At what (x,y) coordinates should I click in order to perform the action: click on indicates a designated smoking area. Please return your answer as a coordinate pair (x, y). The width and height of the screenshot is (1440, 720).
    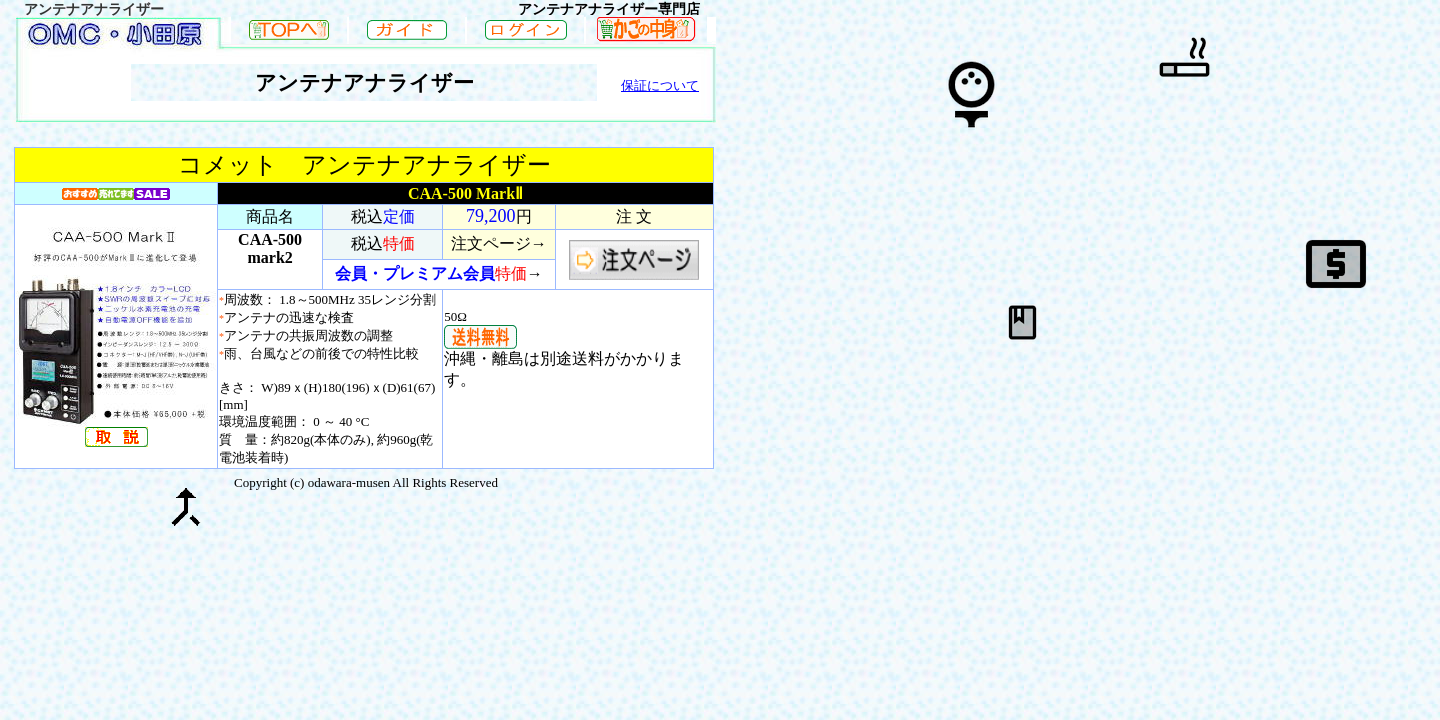
    Looking at the image, I should click on (1184, 62).